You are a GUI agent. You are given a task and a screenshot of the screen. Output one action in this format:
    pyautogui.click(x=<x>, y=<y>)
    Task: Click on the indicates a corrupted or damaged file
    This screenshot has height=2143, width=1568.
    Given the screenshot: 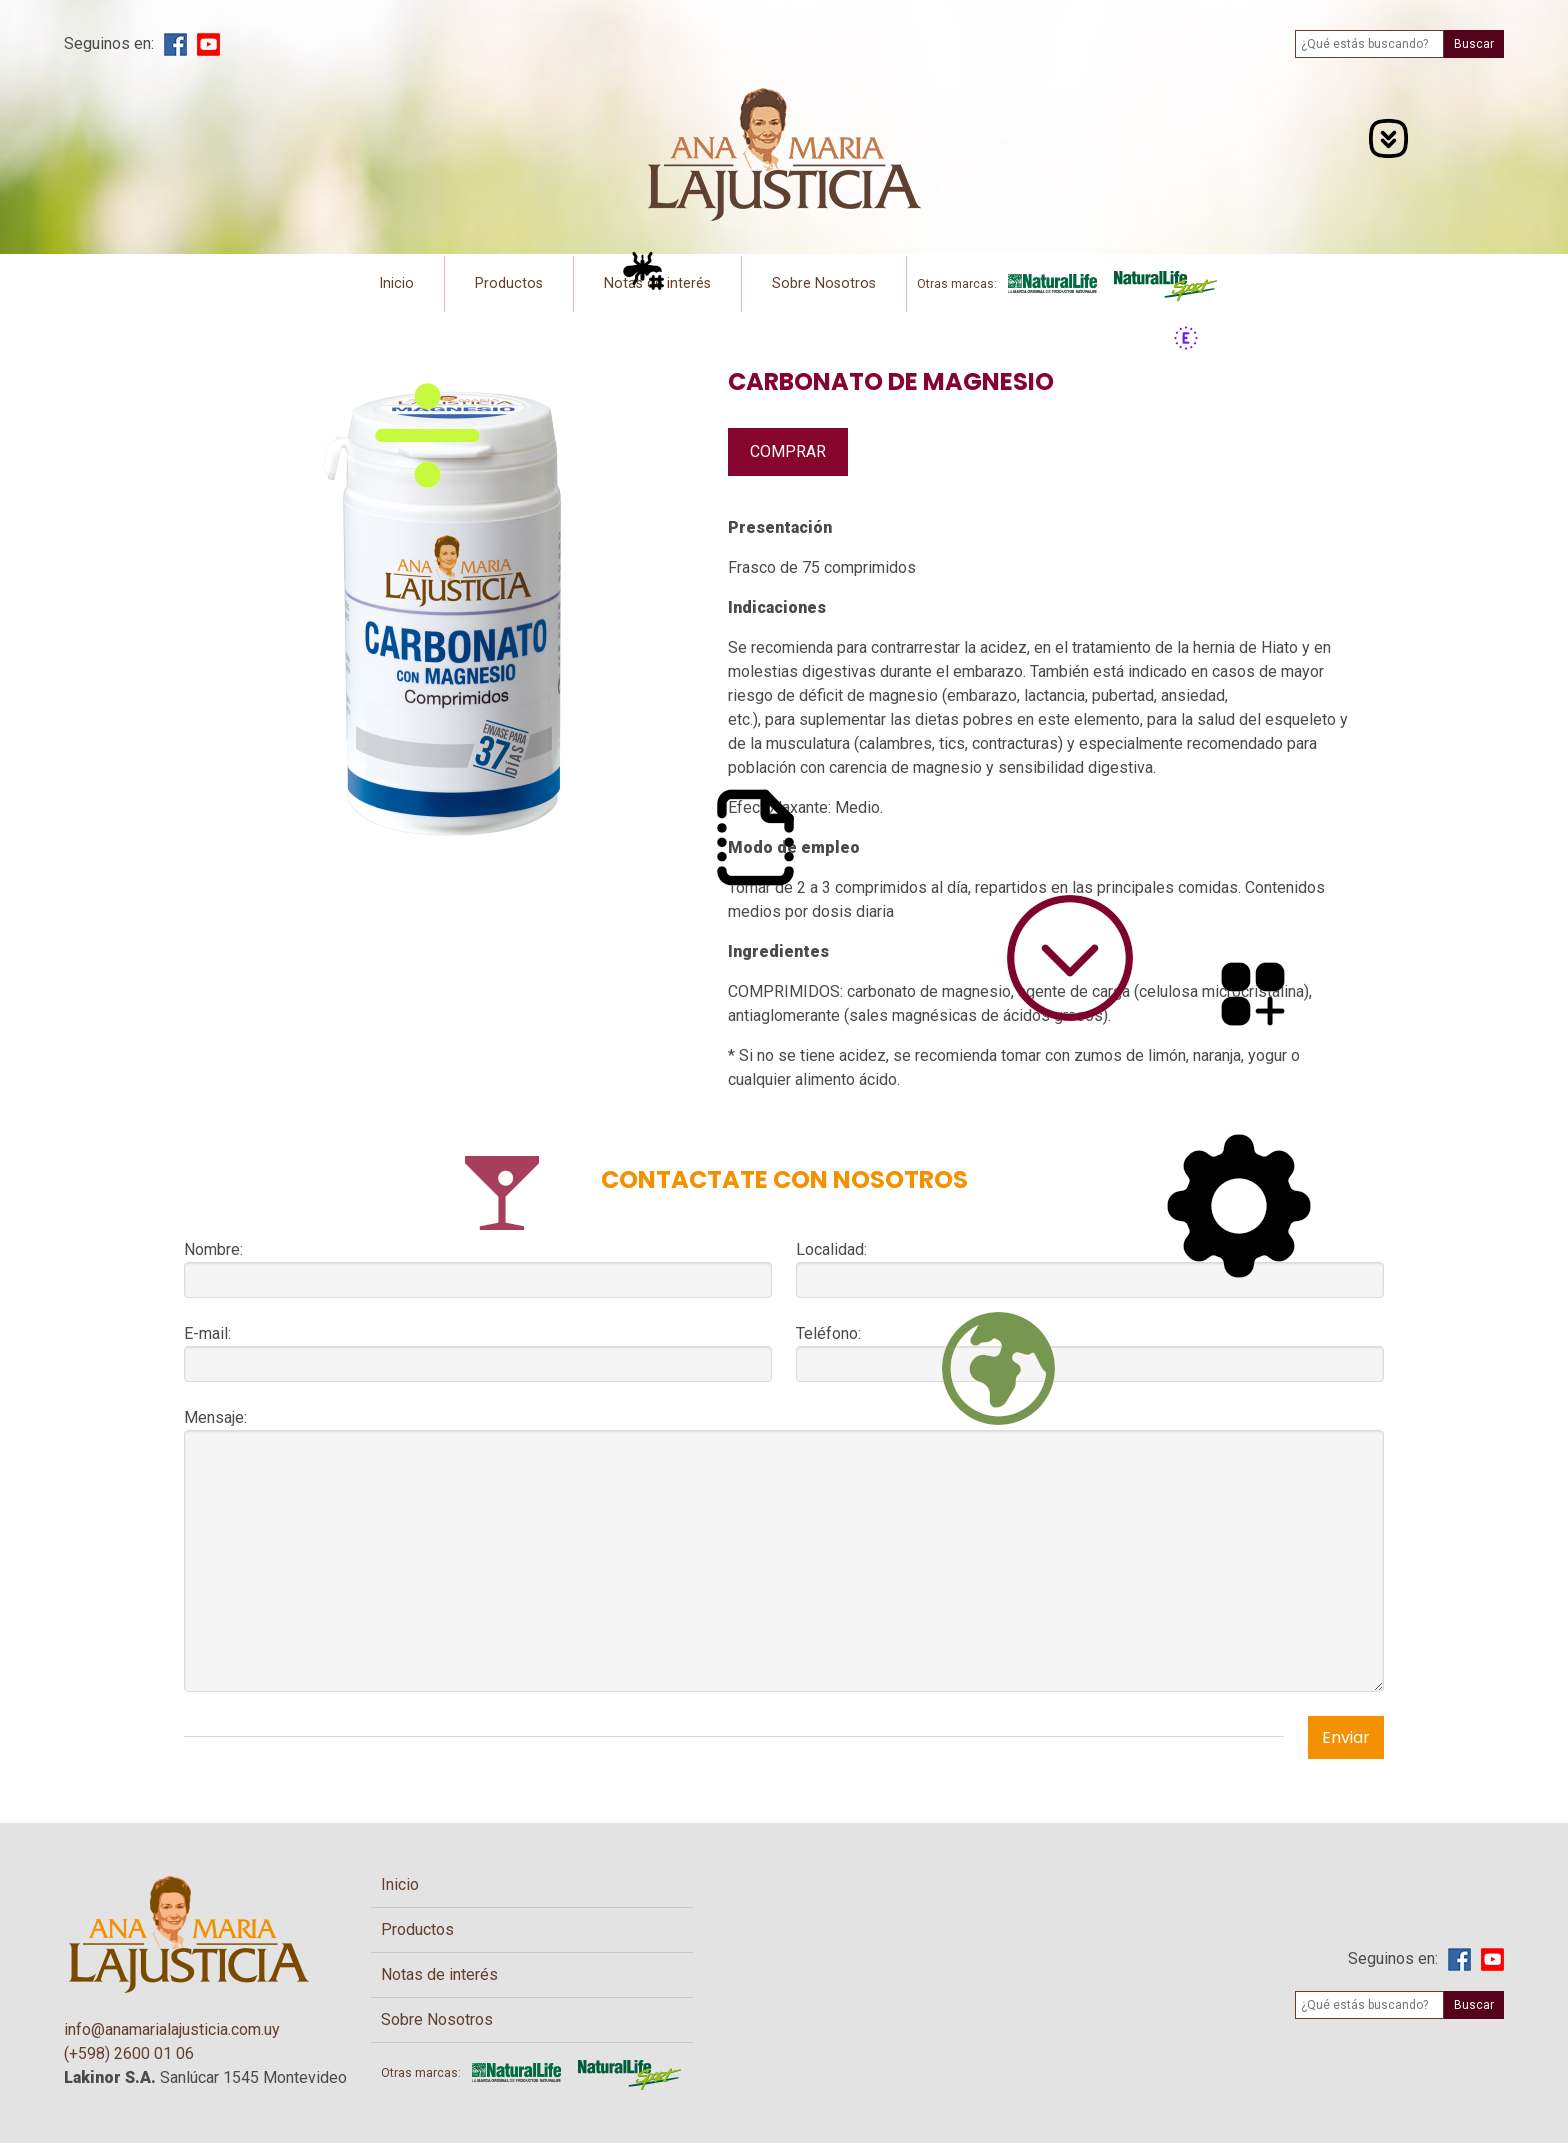 What is the action you would take?
    pyautogui.click(x=755, y=837)
    